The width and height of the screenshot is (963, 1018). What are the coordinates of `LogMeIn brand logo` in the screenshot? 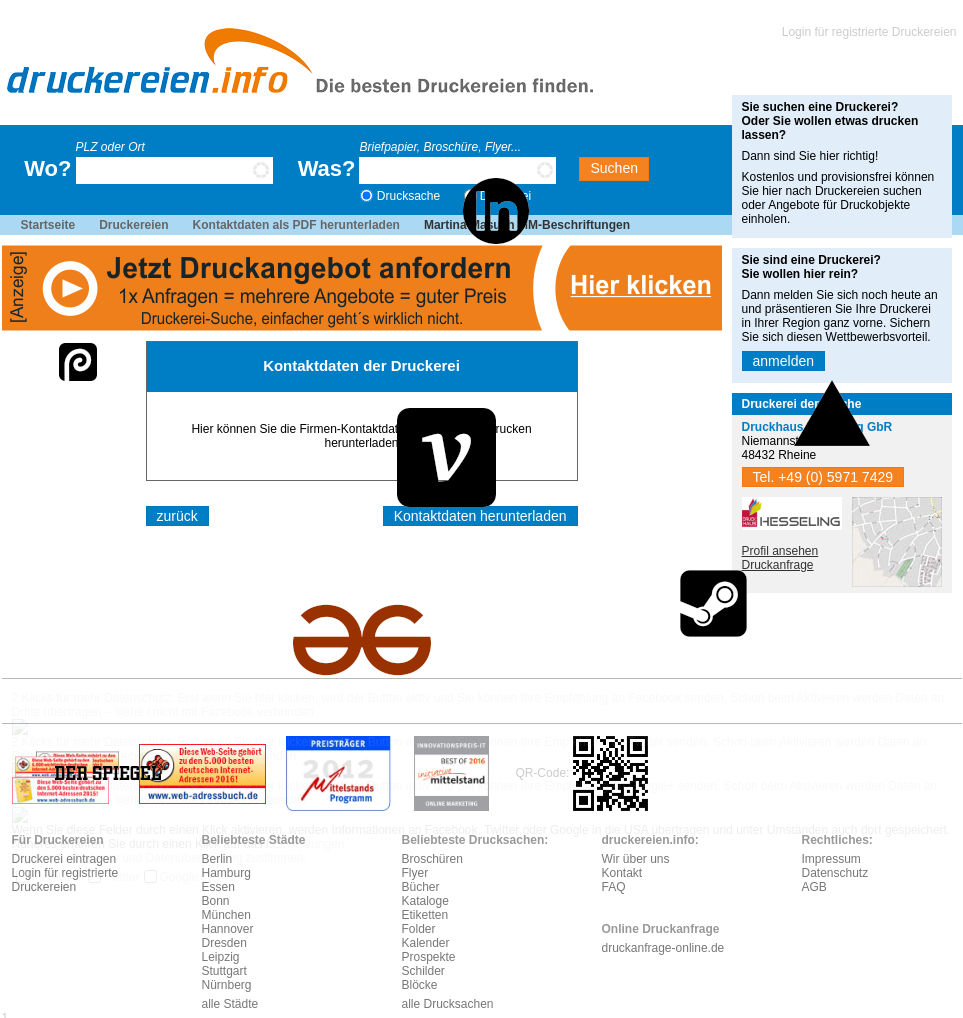 It's located at (496, 211).